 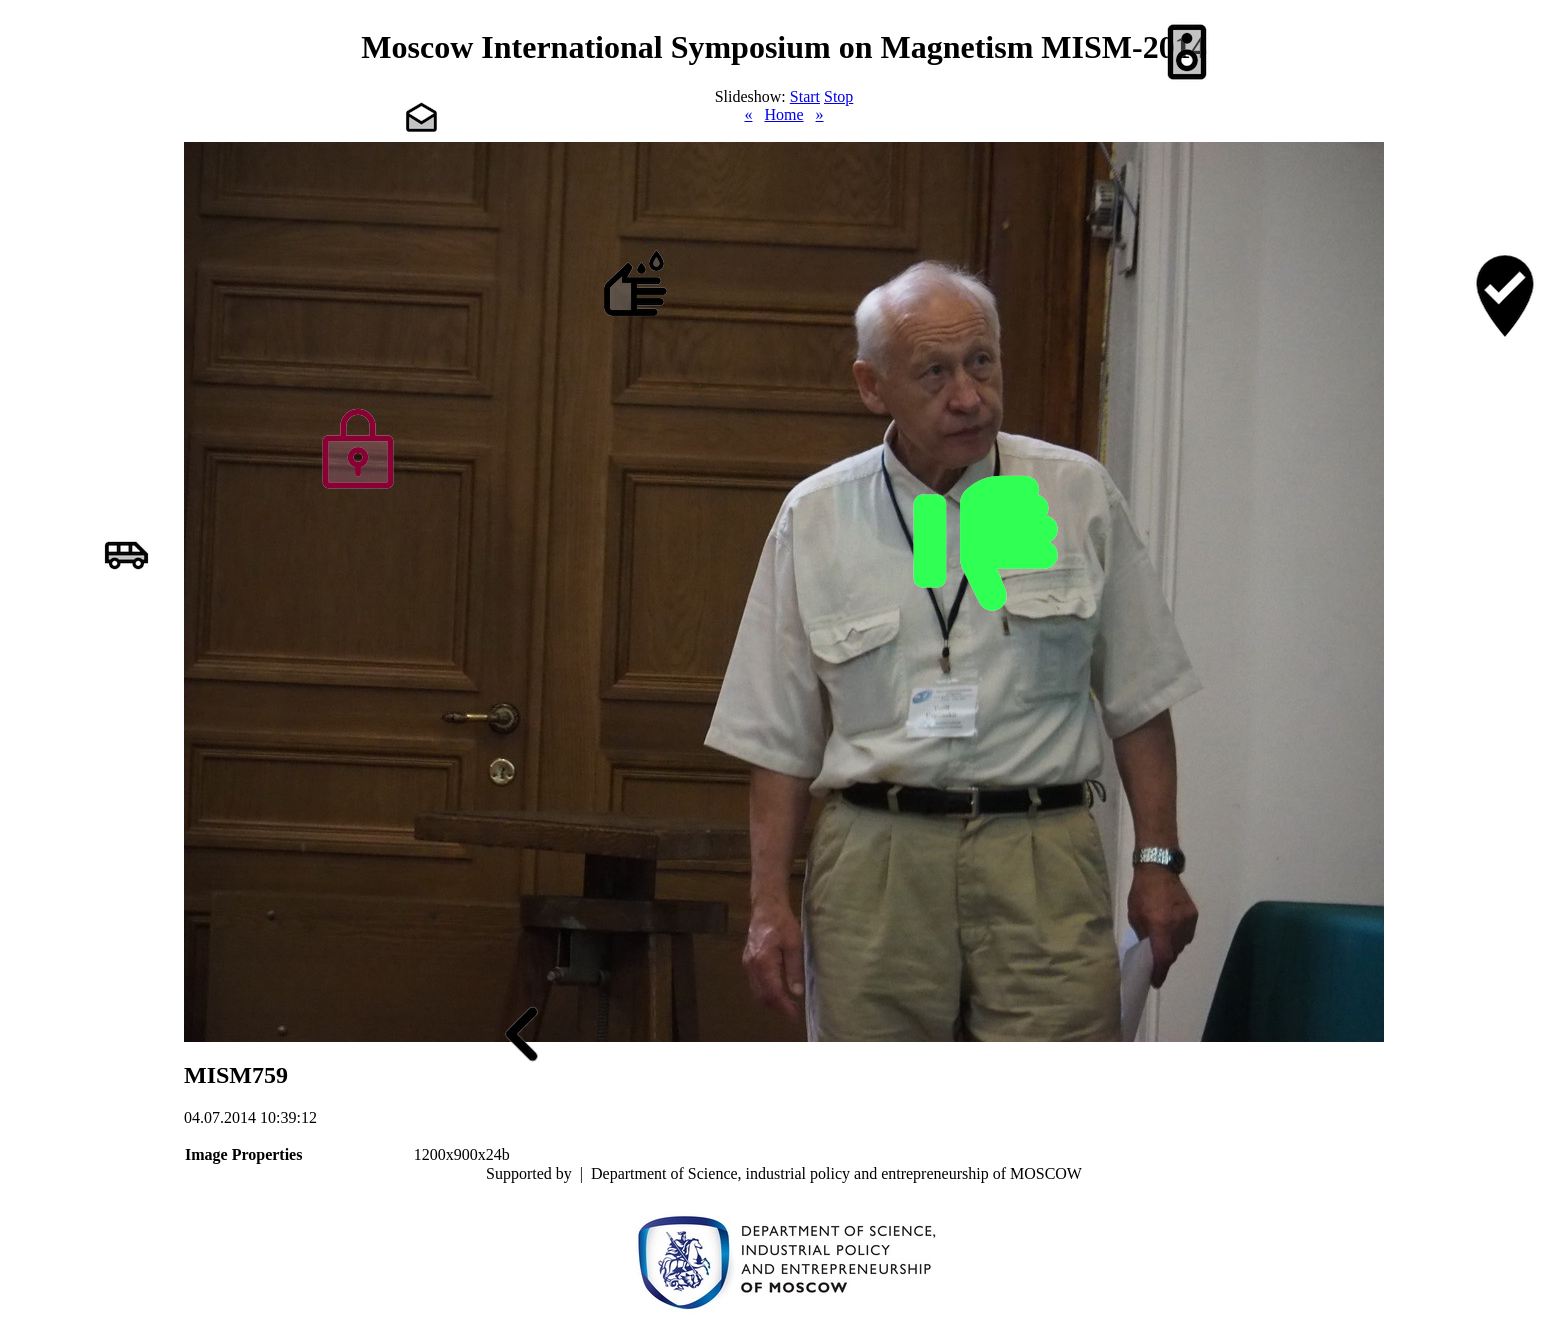 What do you see at coordinates (523, 1034) in the screenshot?
I see `go back to the previous screen` at bounding box center [523, 1034].